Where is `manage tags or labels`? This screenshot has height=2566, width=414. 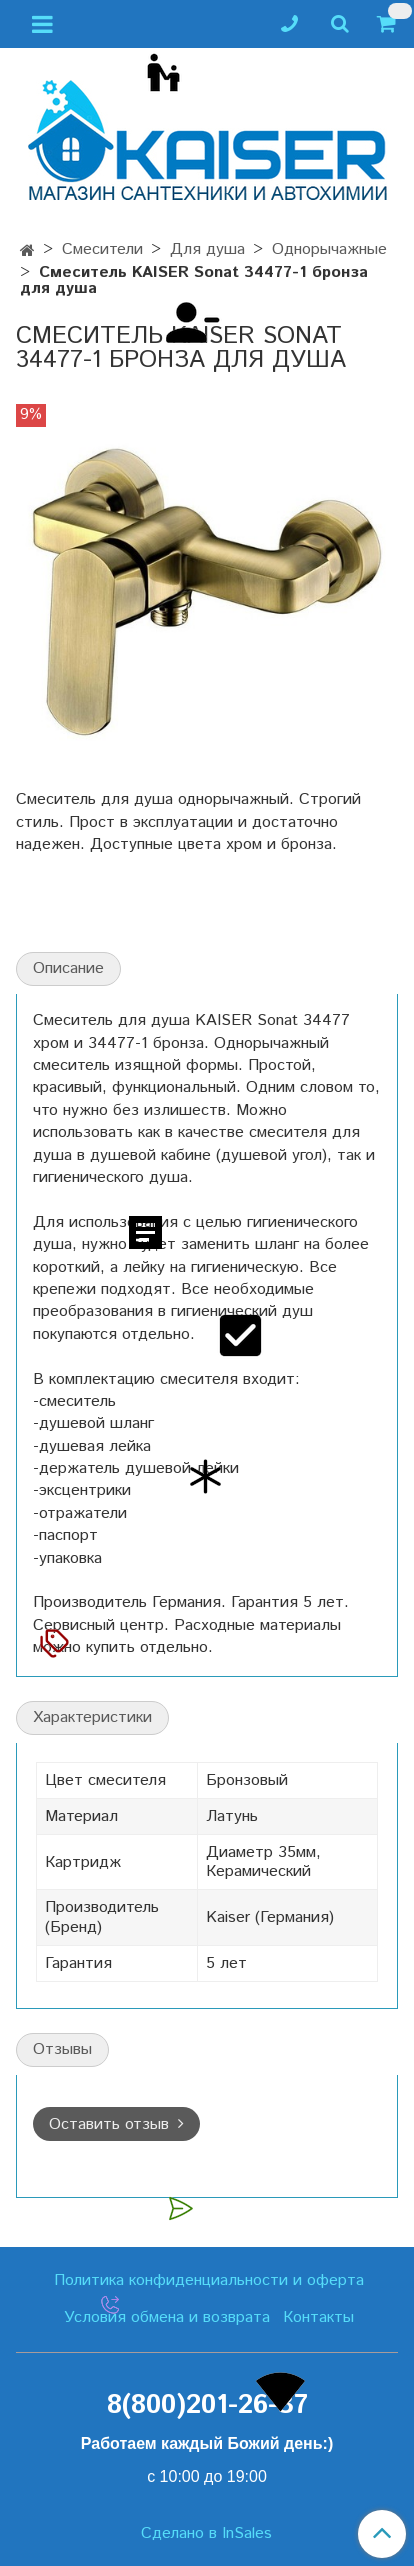 manage tags or labels is located at coordinates (54, 1643).